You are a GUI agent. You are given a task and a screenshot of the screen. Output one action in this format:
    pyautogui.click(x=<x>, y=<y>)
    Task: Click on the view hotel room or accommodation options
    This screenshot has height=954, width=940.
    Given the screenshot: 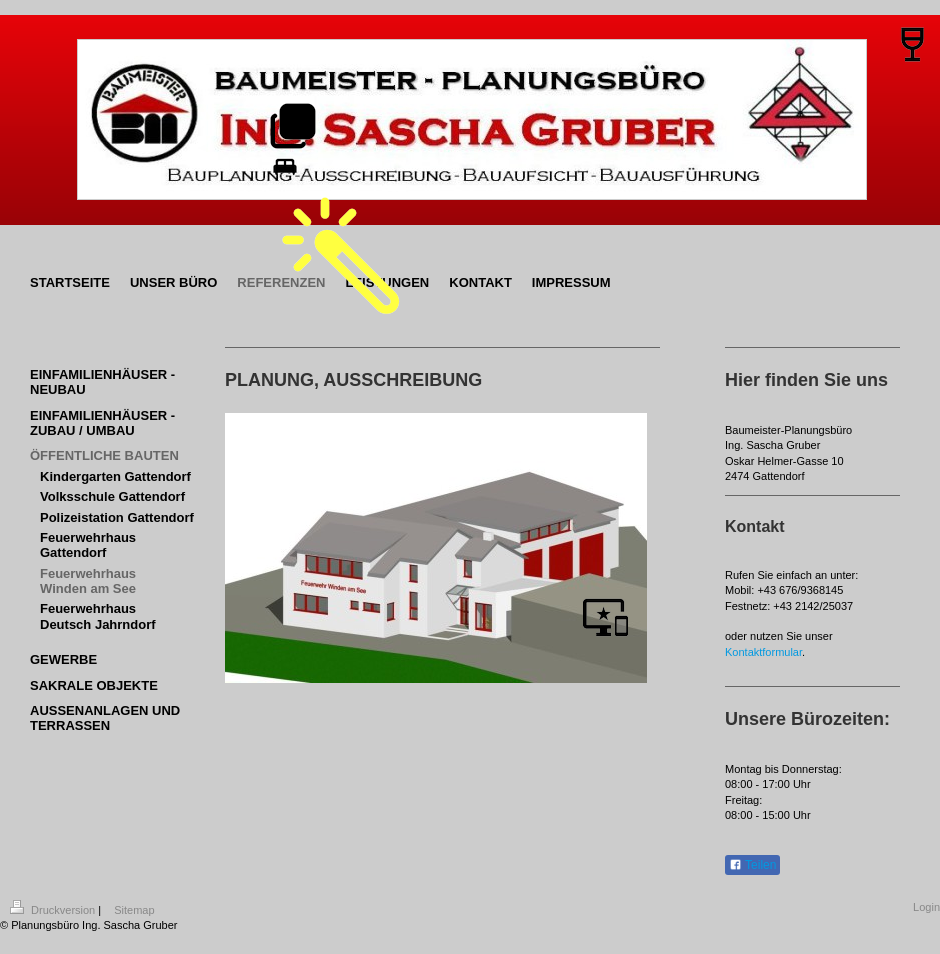 What is the action you would take?
    pyautogui.click(x=285, y=167)
    